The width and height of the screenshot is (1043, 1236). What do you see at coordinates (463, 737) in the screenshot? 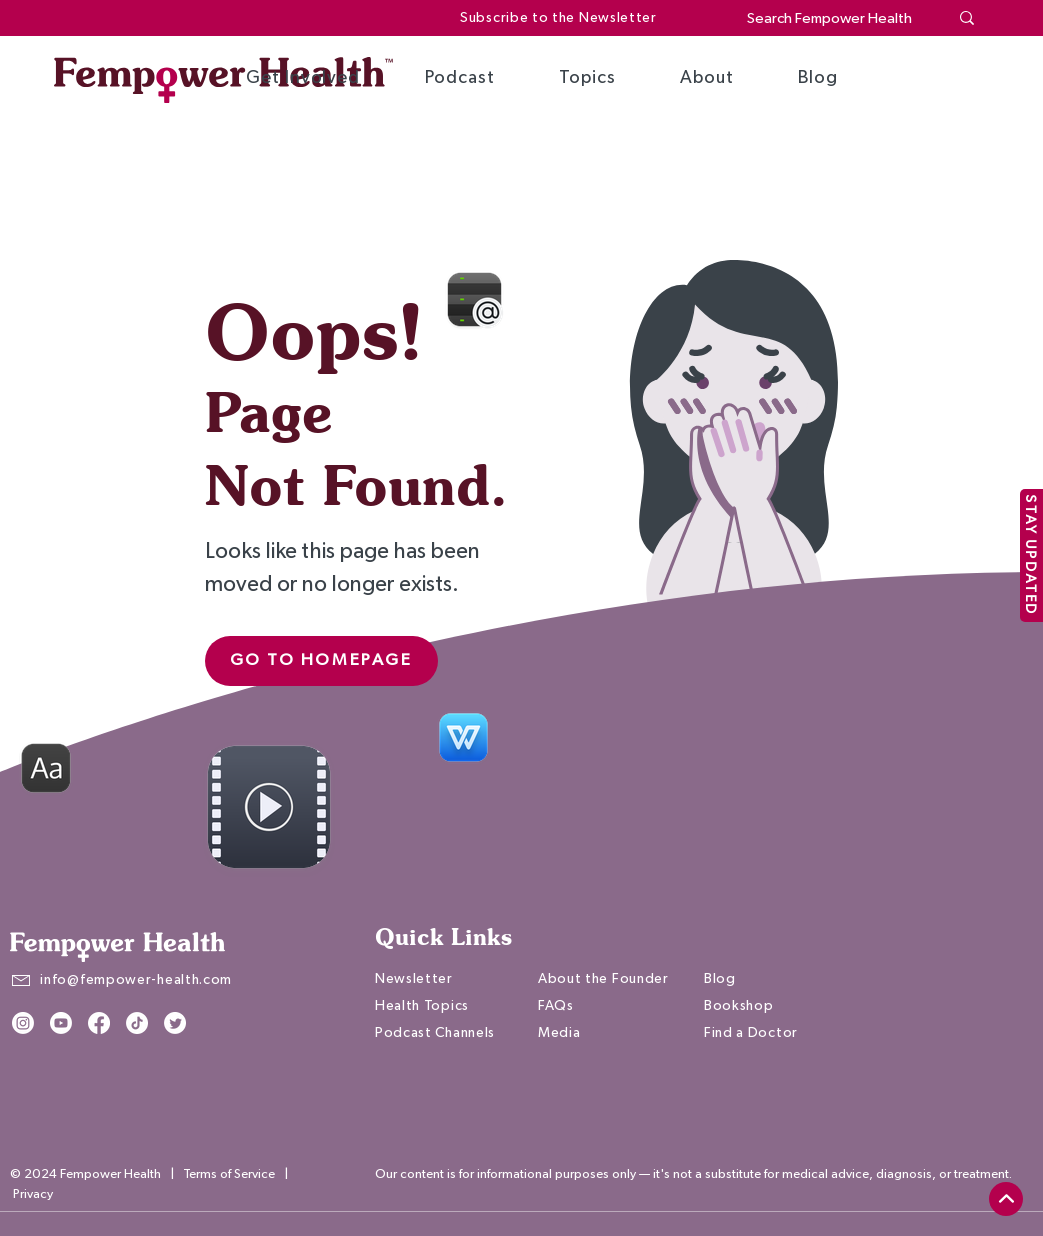
I see `open wps office application` at bounding box center [463, 737].